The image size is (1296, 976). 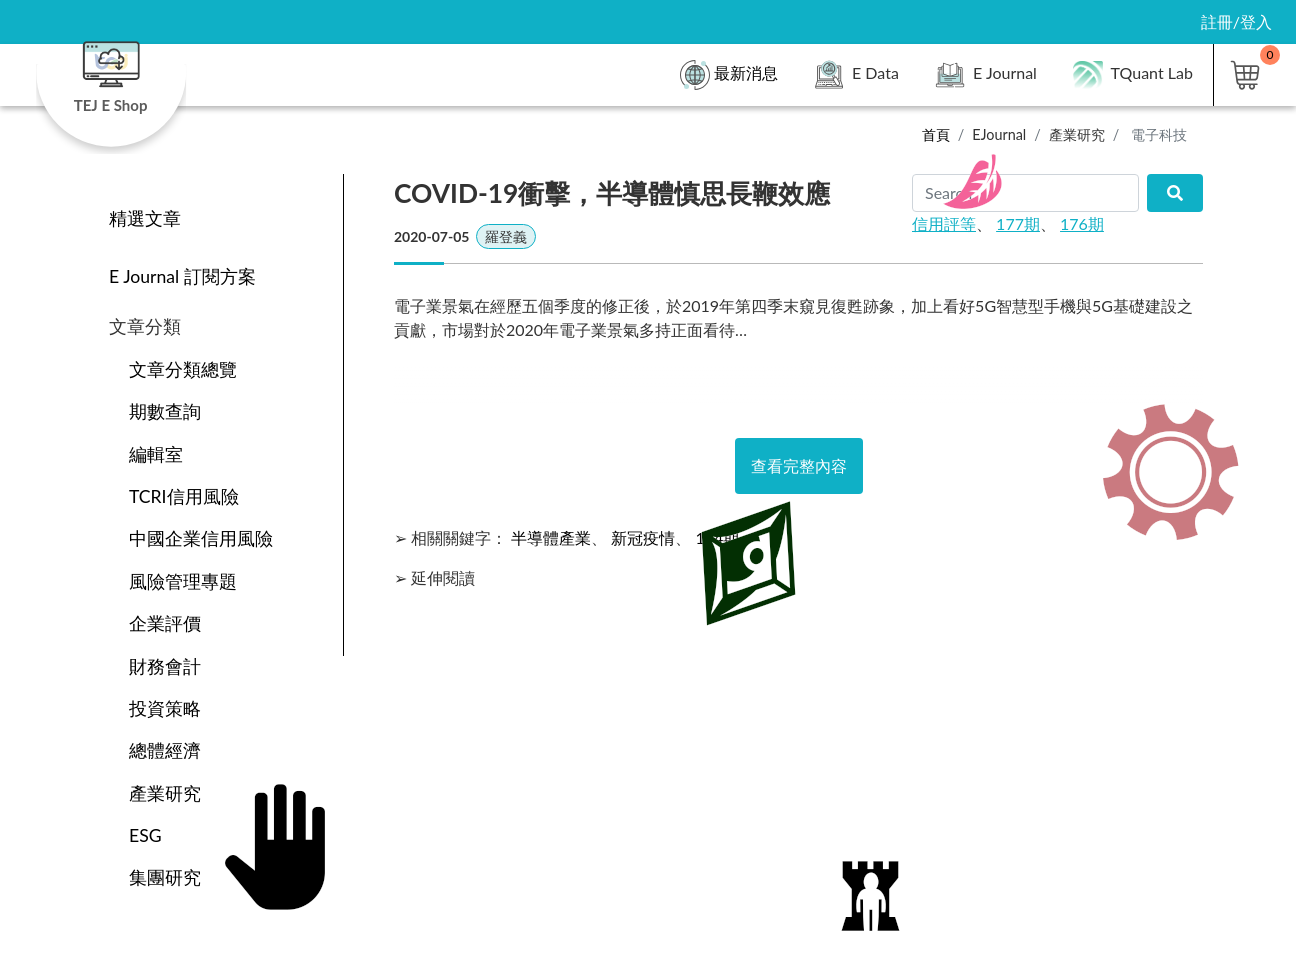 I want to click on indicates a rare or precious item in a game inventory, so click(x=748, y=563).